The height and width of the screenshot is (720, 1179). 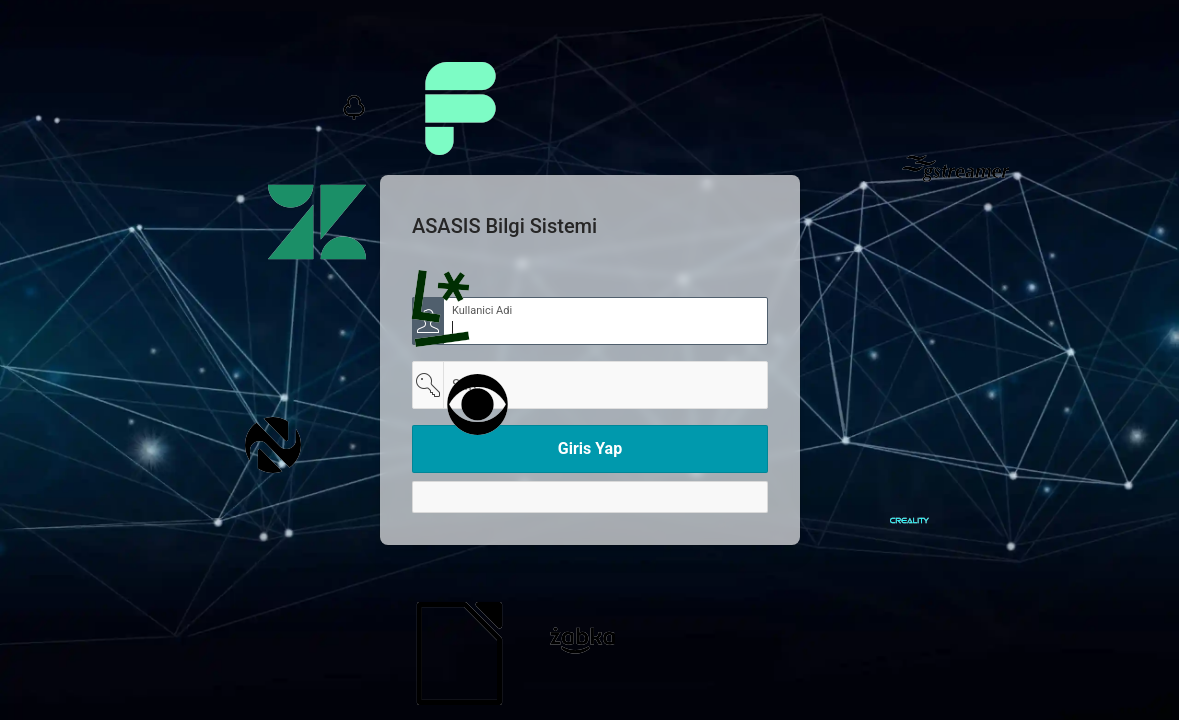 What do you see at coordinates (459, 653) in the screenshot?
I see `open LibreOffice application` at bounding box center [459, 653].